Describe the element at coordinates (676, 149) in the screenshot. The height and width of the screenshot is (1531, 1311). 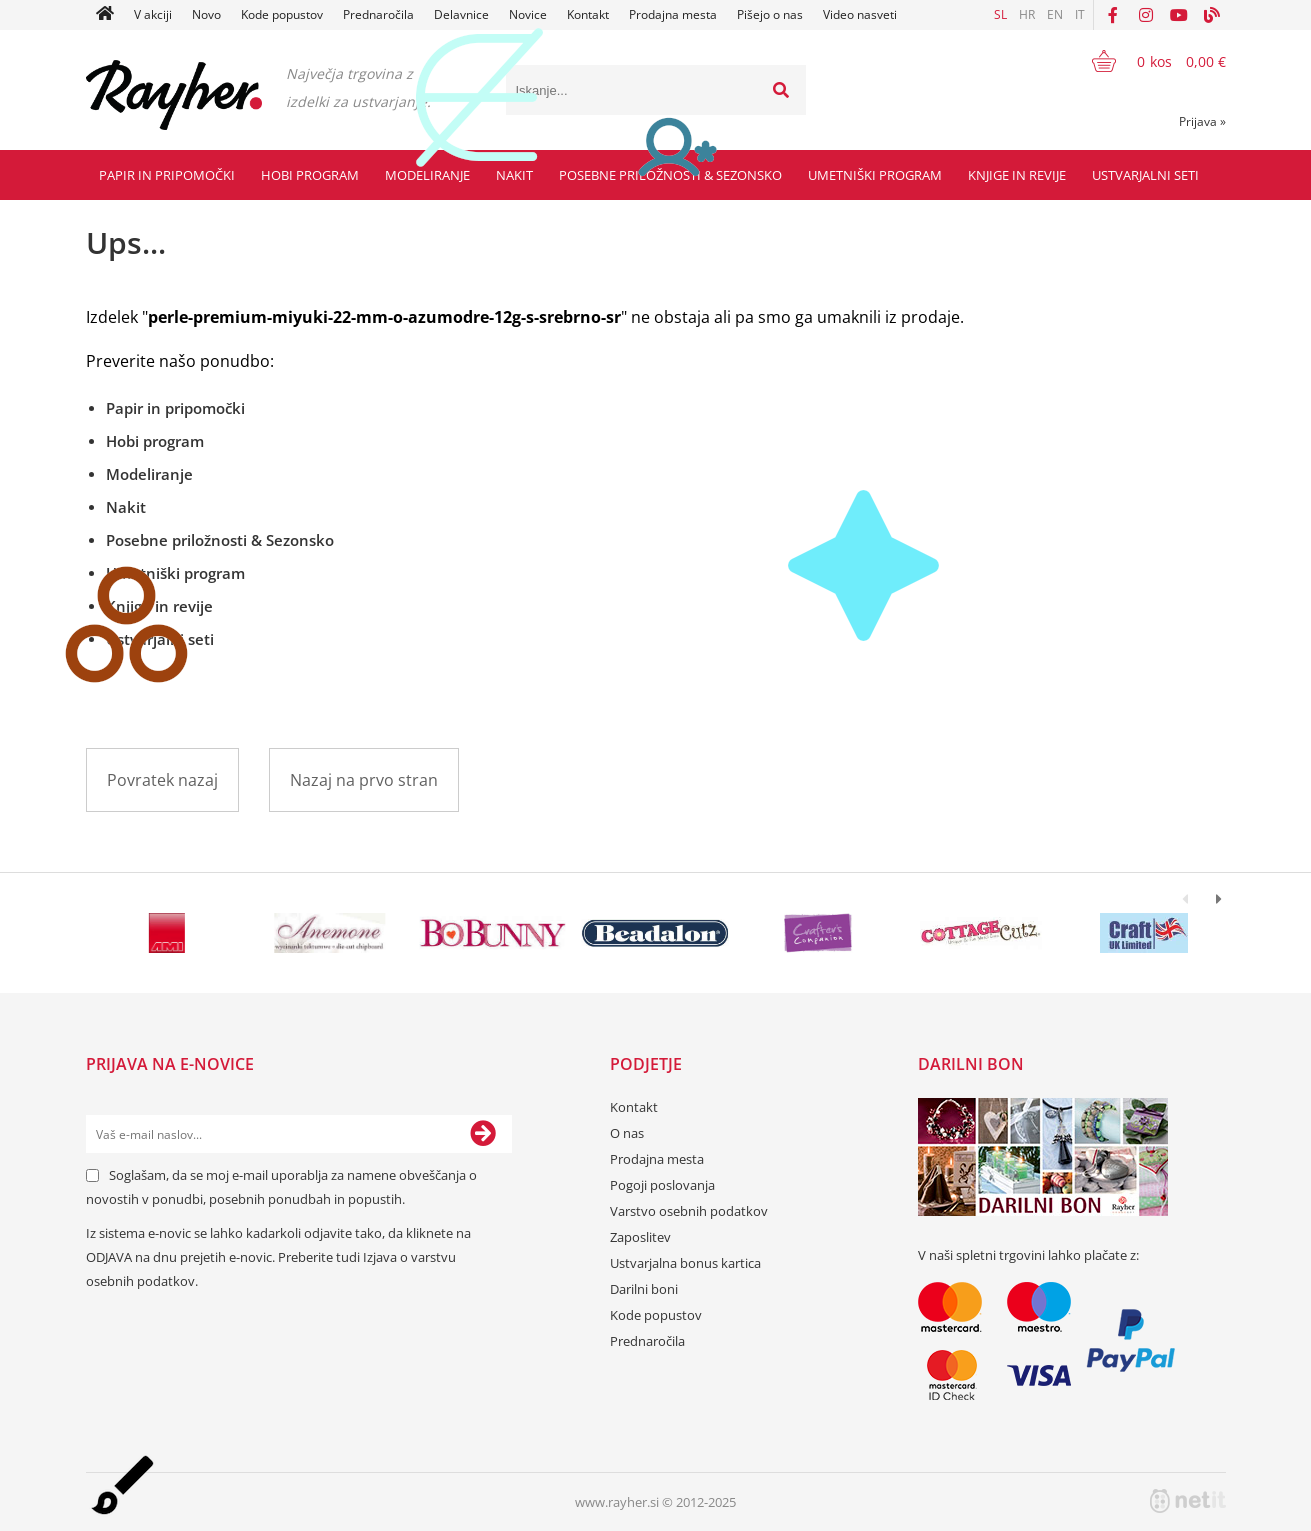
I see `access user settings` at that location.